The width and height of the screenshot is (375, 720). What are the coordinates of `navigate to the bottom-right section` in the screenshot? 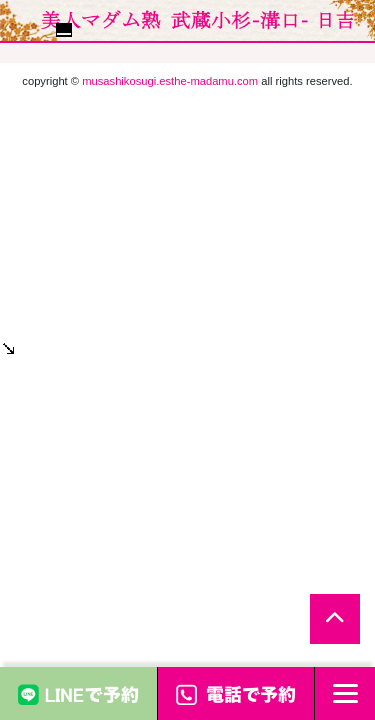 It's located at (9, 349).